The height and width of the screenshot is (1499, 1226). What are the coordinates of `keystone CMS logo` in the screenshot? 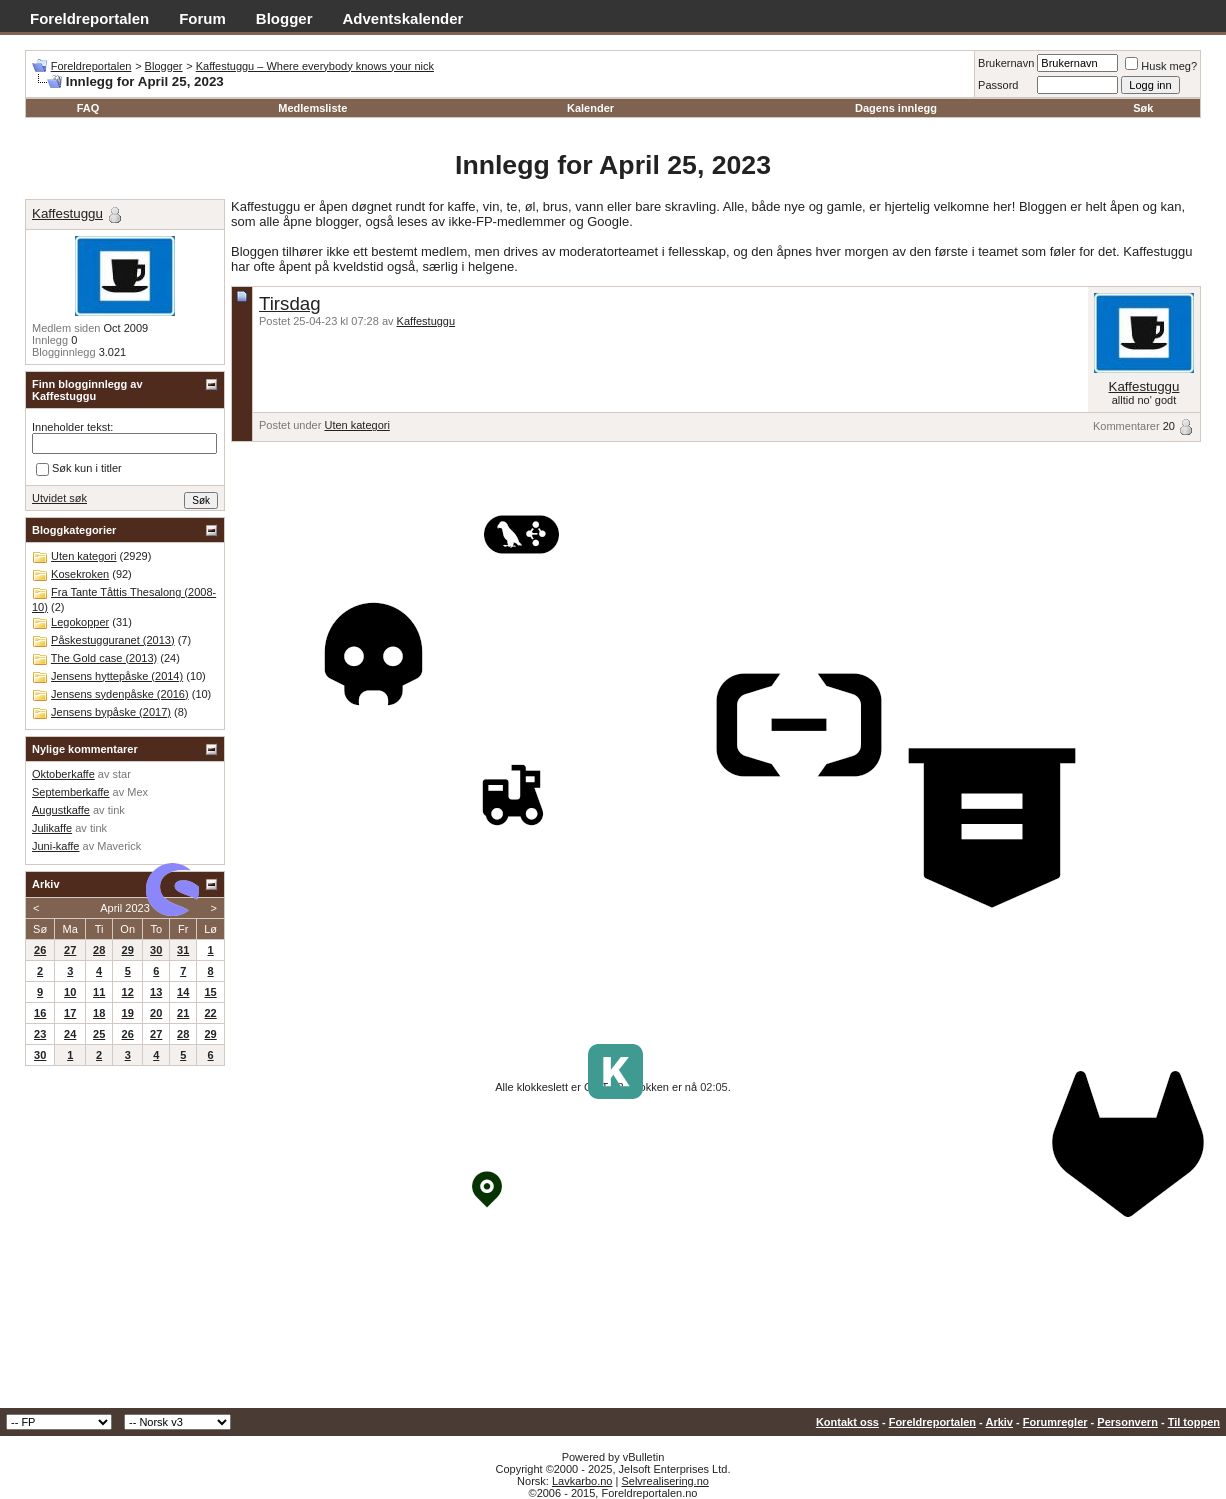 It's located at (615, 1071).